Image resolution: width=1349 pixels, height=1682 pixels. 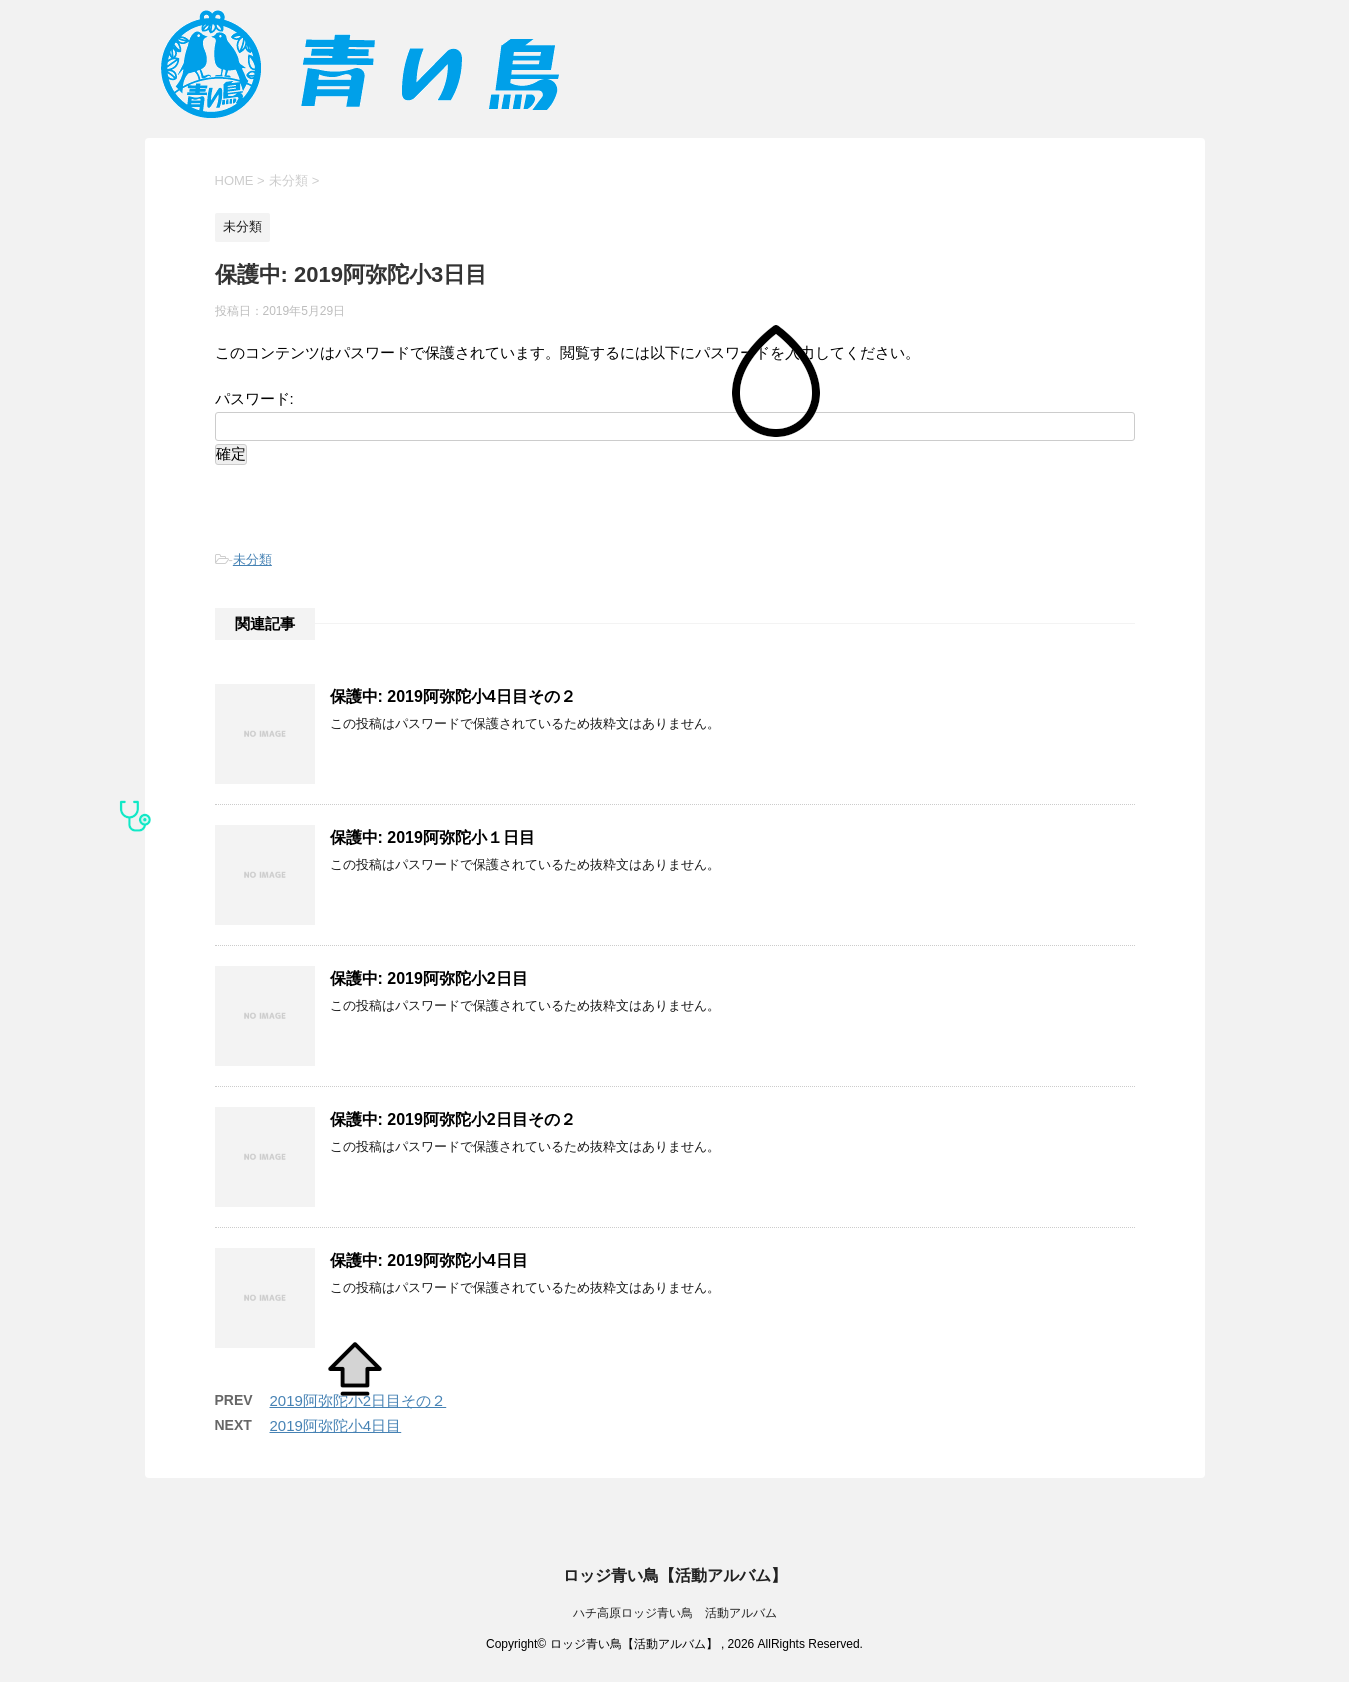 I want to click on upload a file or document, so click(x=355, y=1371).